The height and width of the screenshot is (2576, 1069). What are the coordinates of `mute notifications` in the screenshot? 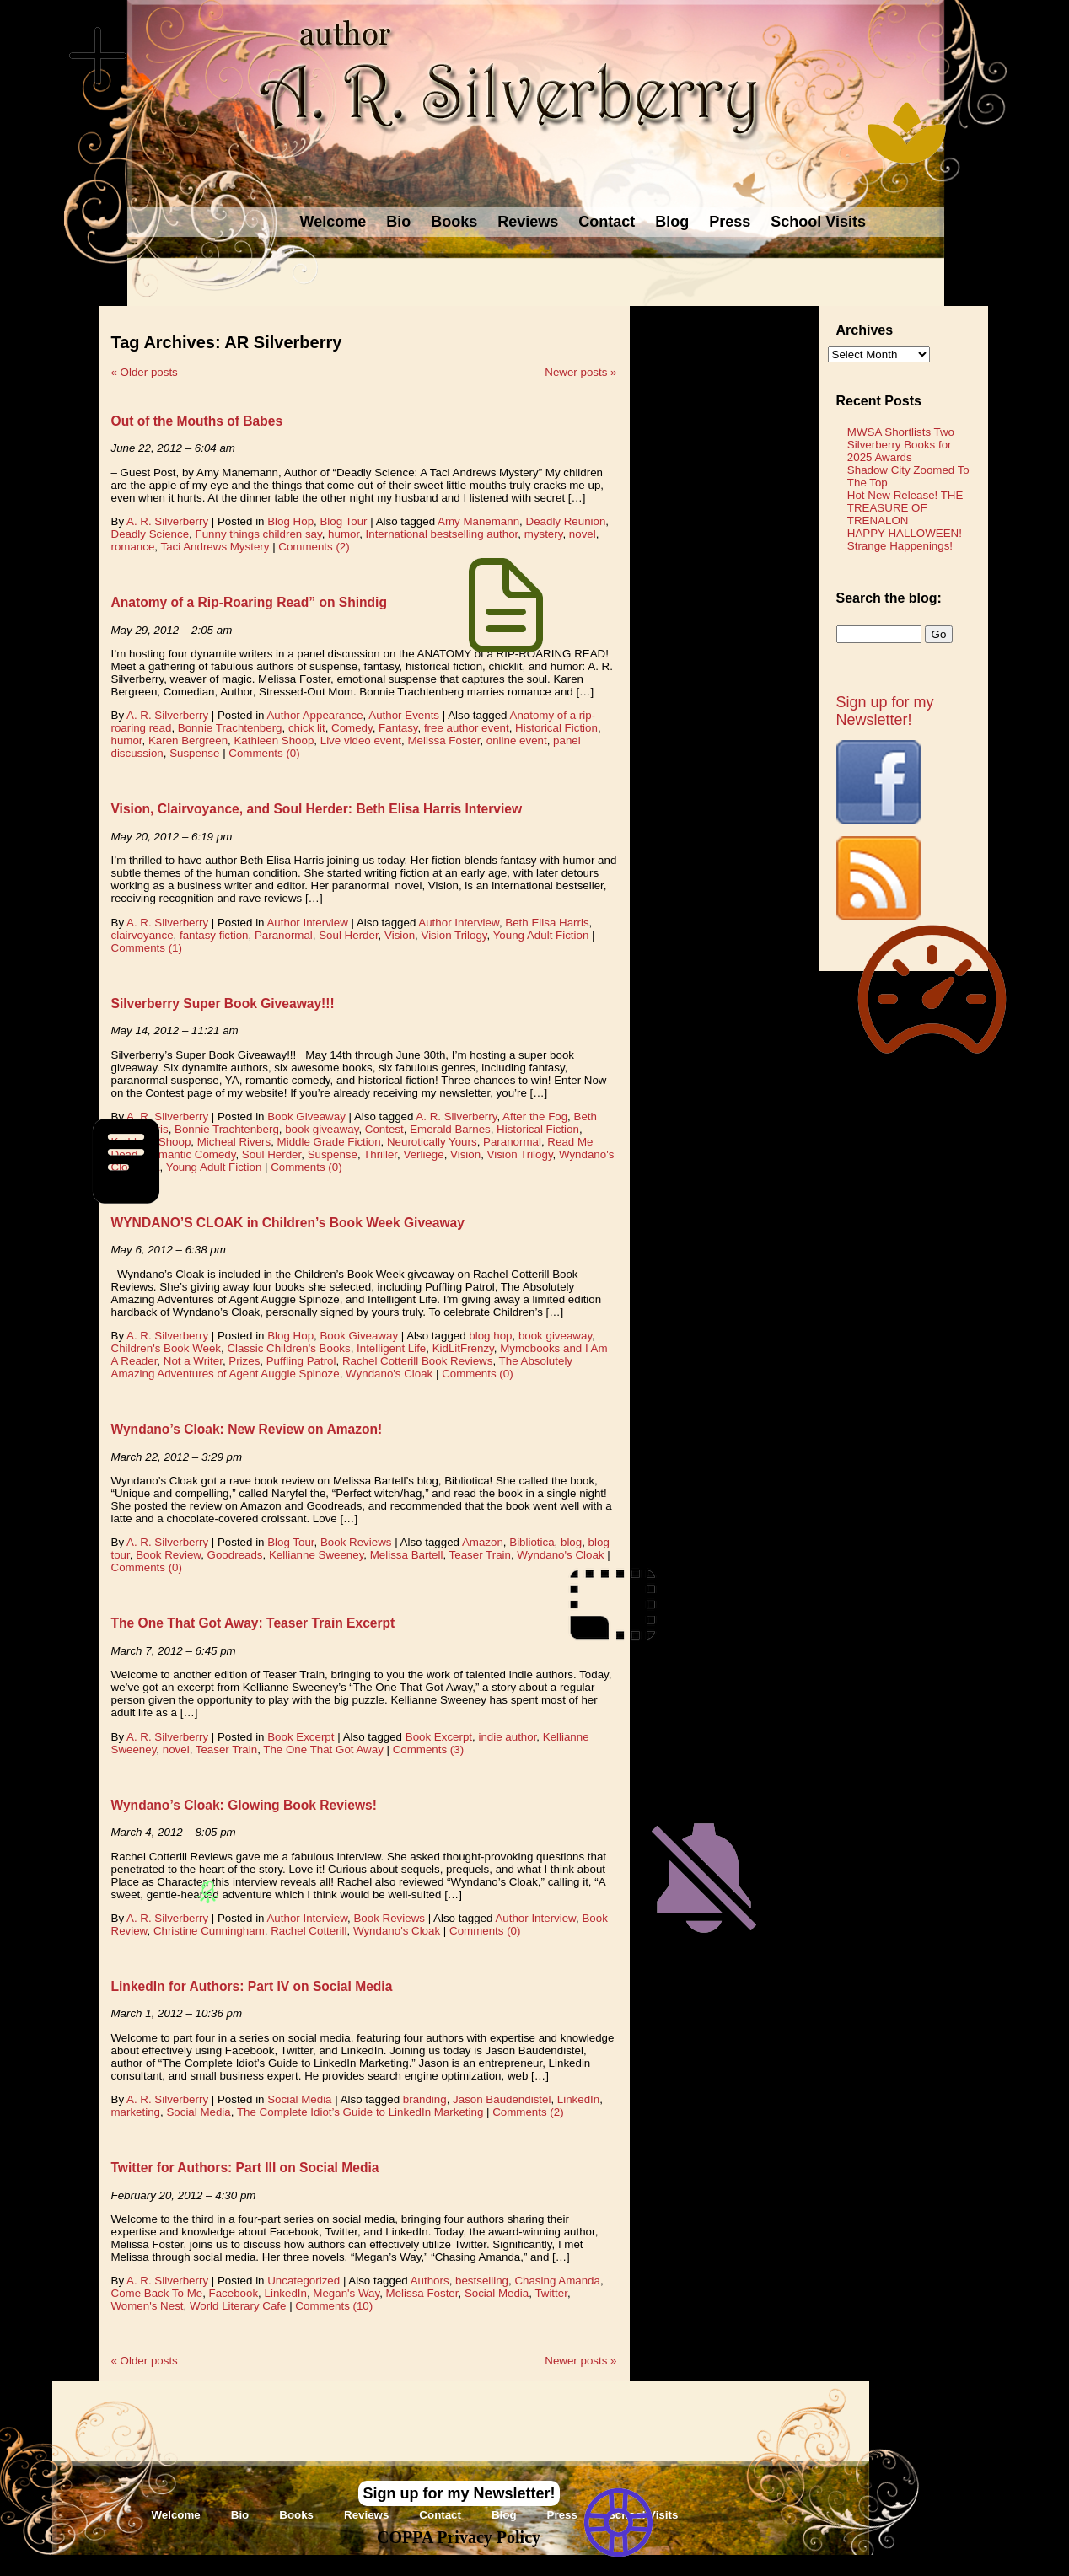 It's located at (704, 1878).